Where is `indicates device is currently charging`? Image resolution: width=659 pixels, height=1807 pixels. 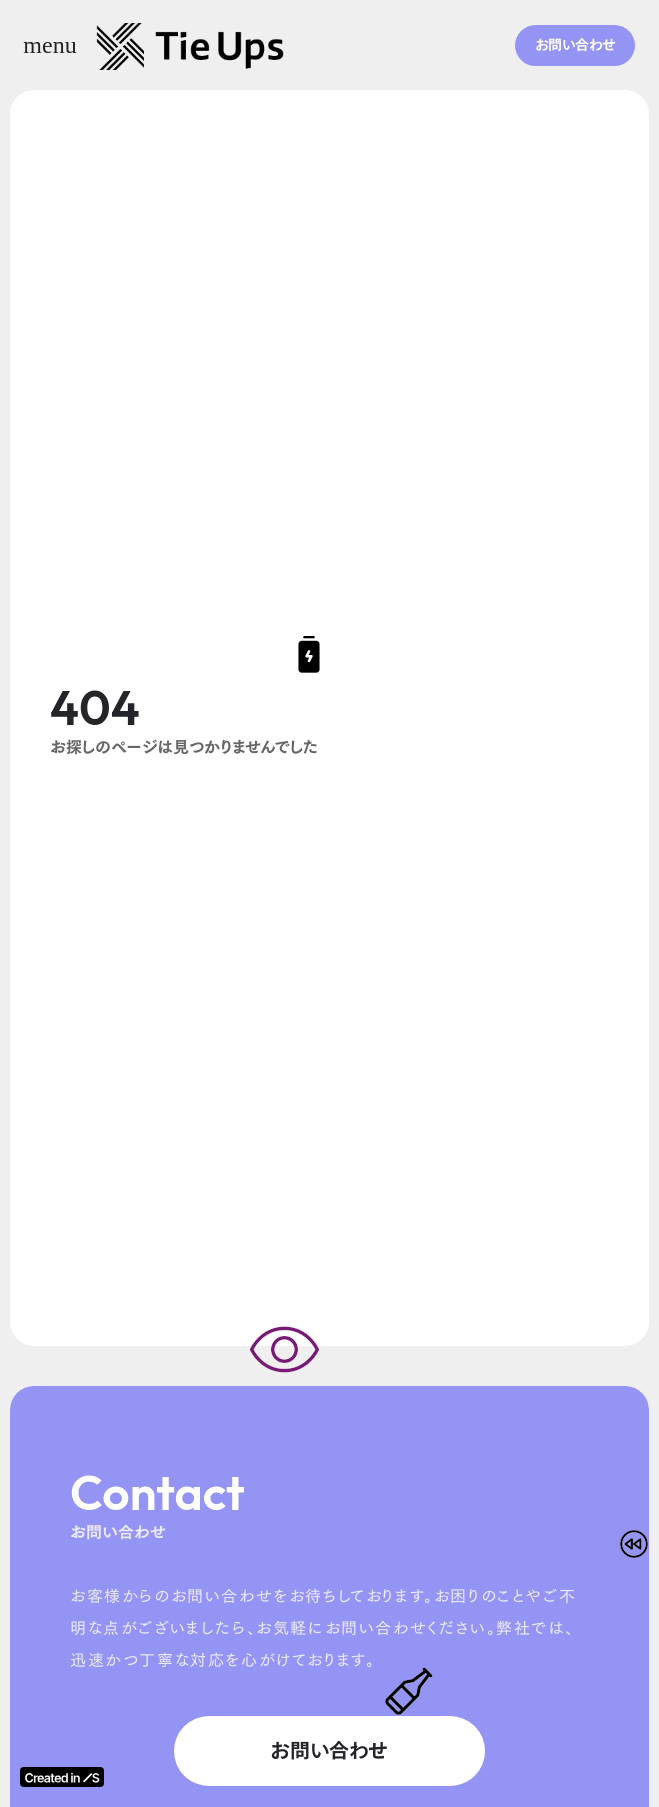 indicates device is currently charging is located at coordinates (309, 655).